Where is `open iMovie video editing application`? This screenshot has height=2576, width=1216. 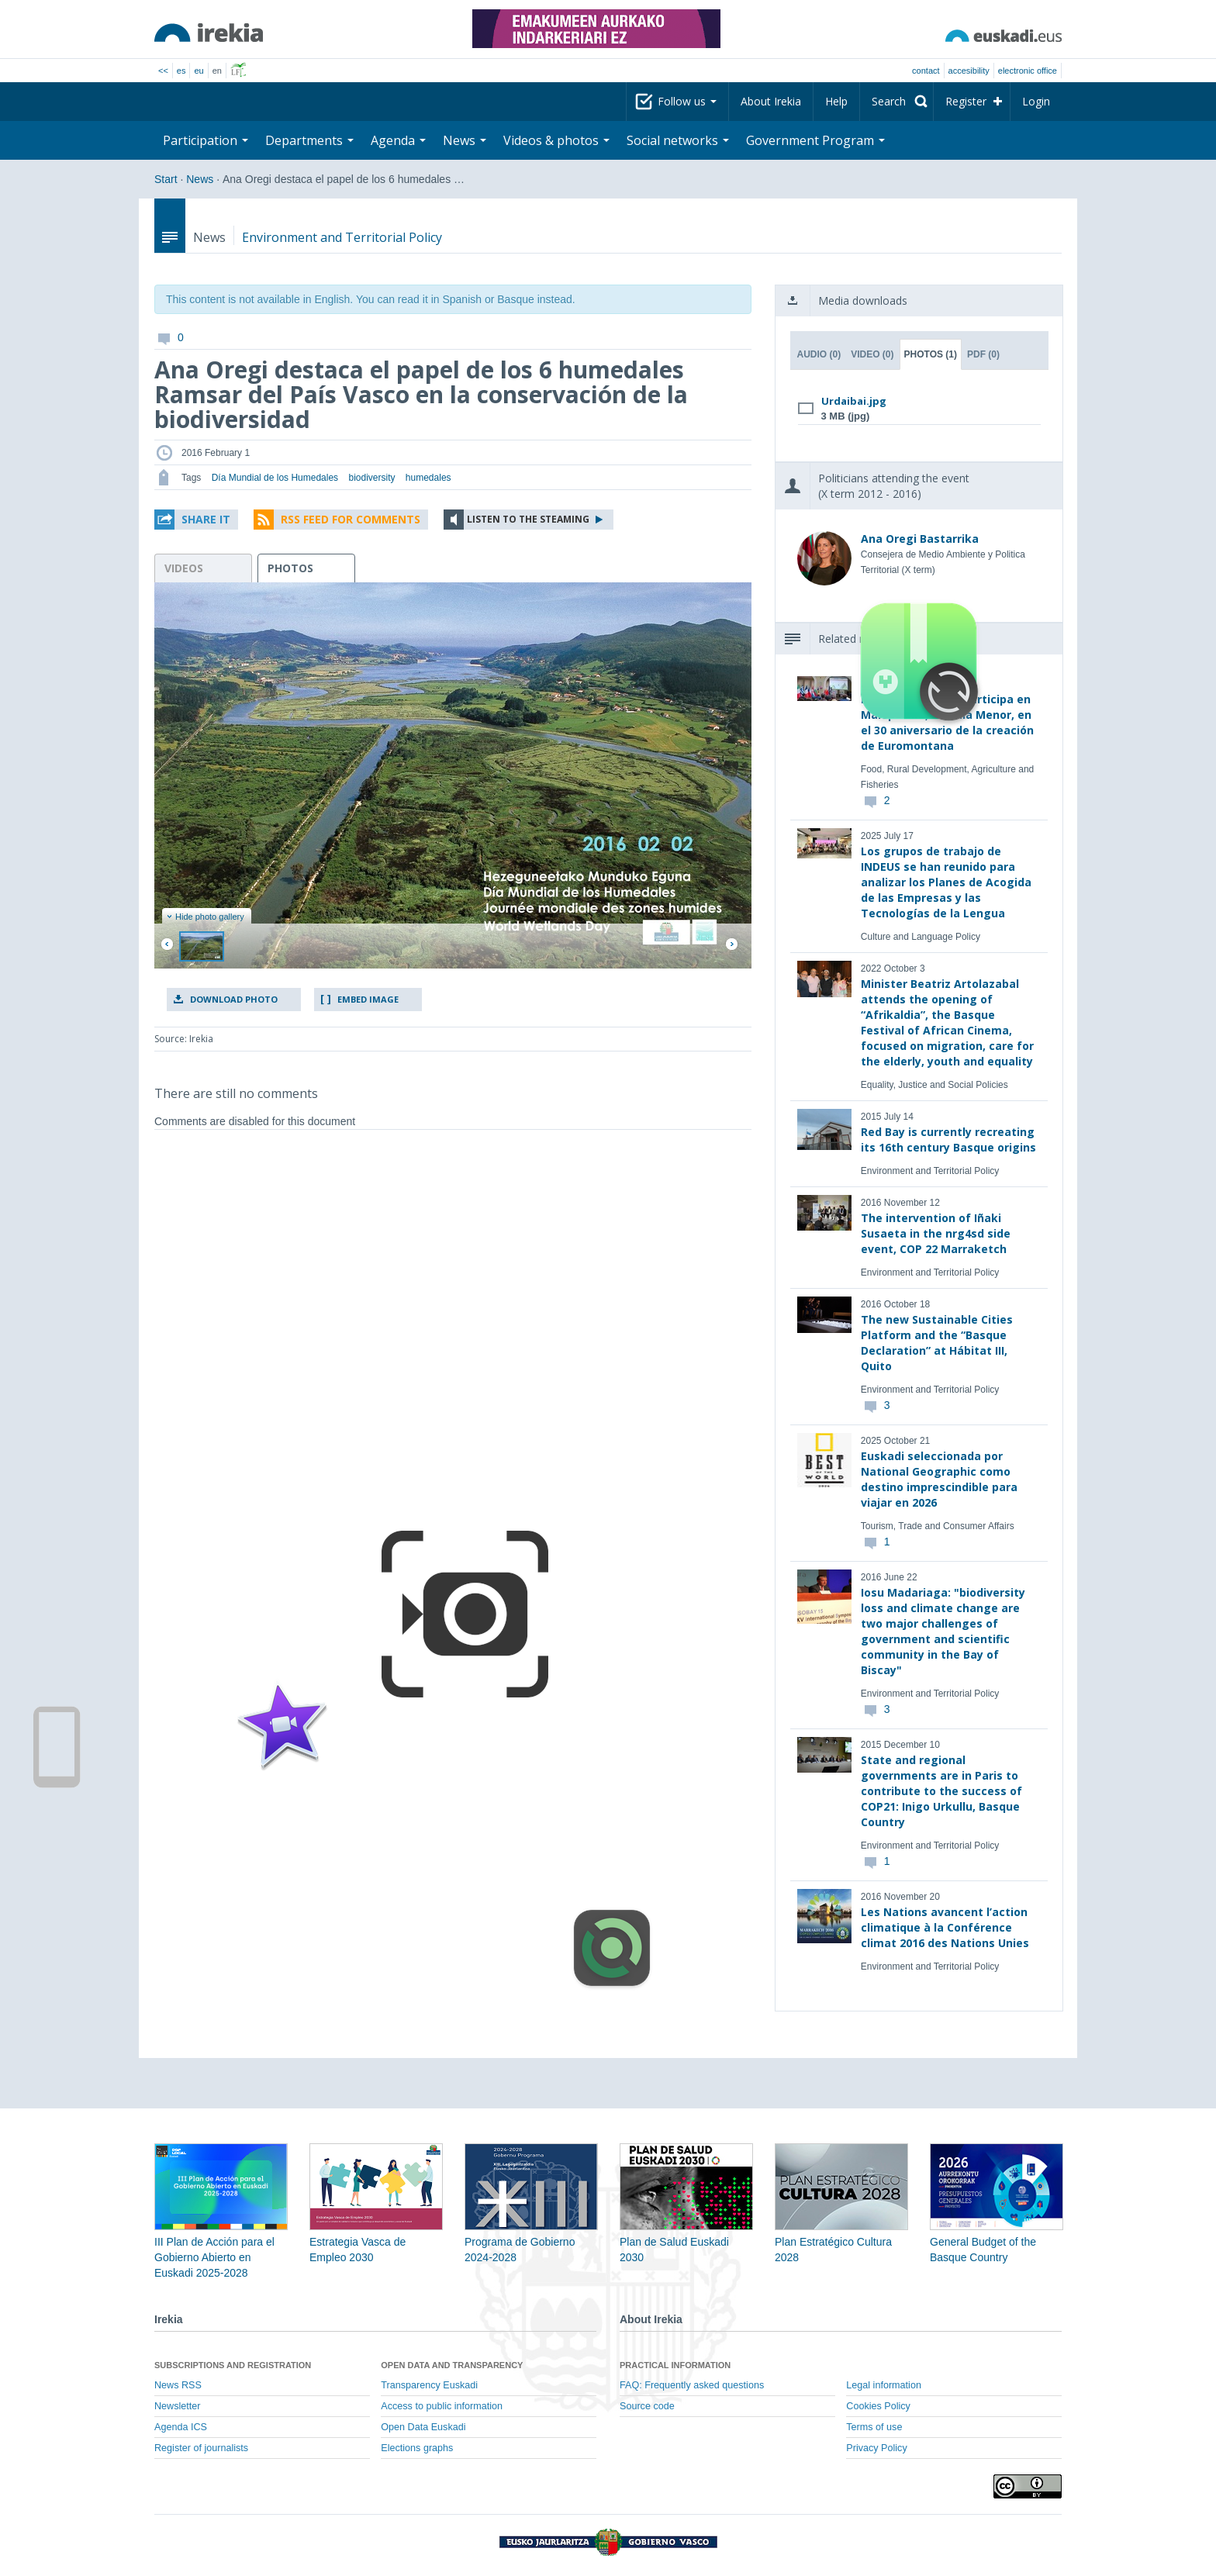
open iMovie video editing application is located at coordinates (282, 1725).